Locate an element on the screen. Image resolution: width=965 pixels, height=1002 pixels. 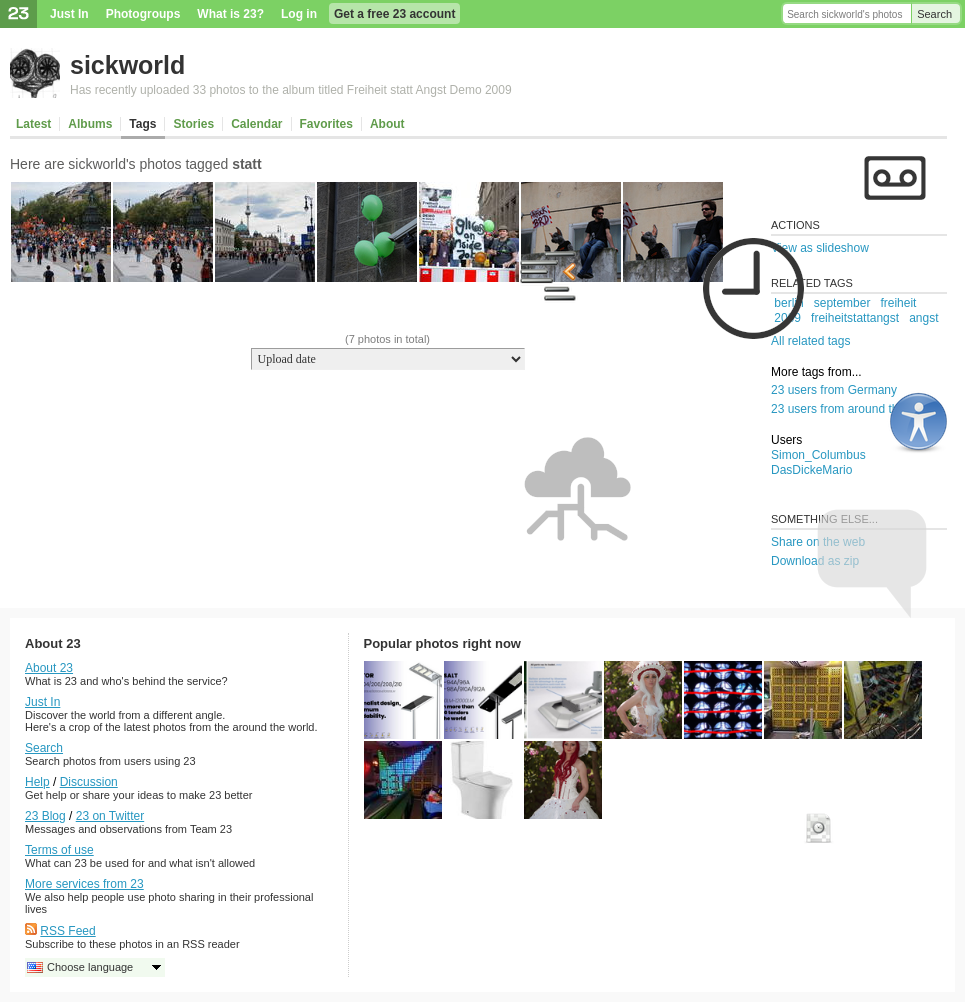
image is currently loading is located at coordinates (819, 828).